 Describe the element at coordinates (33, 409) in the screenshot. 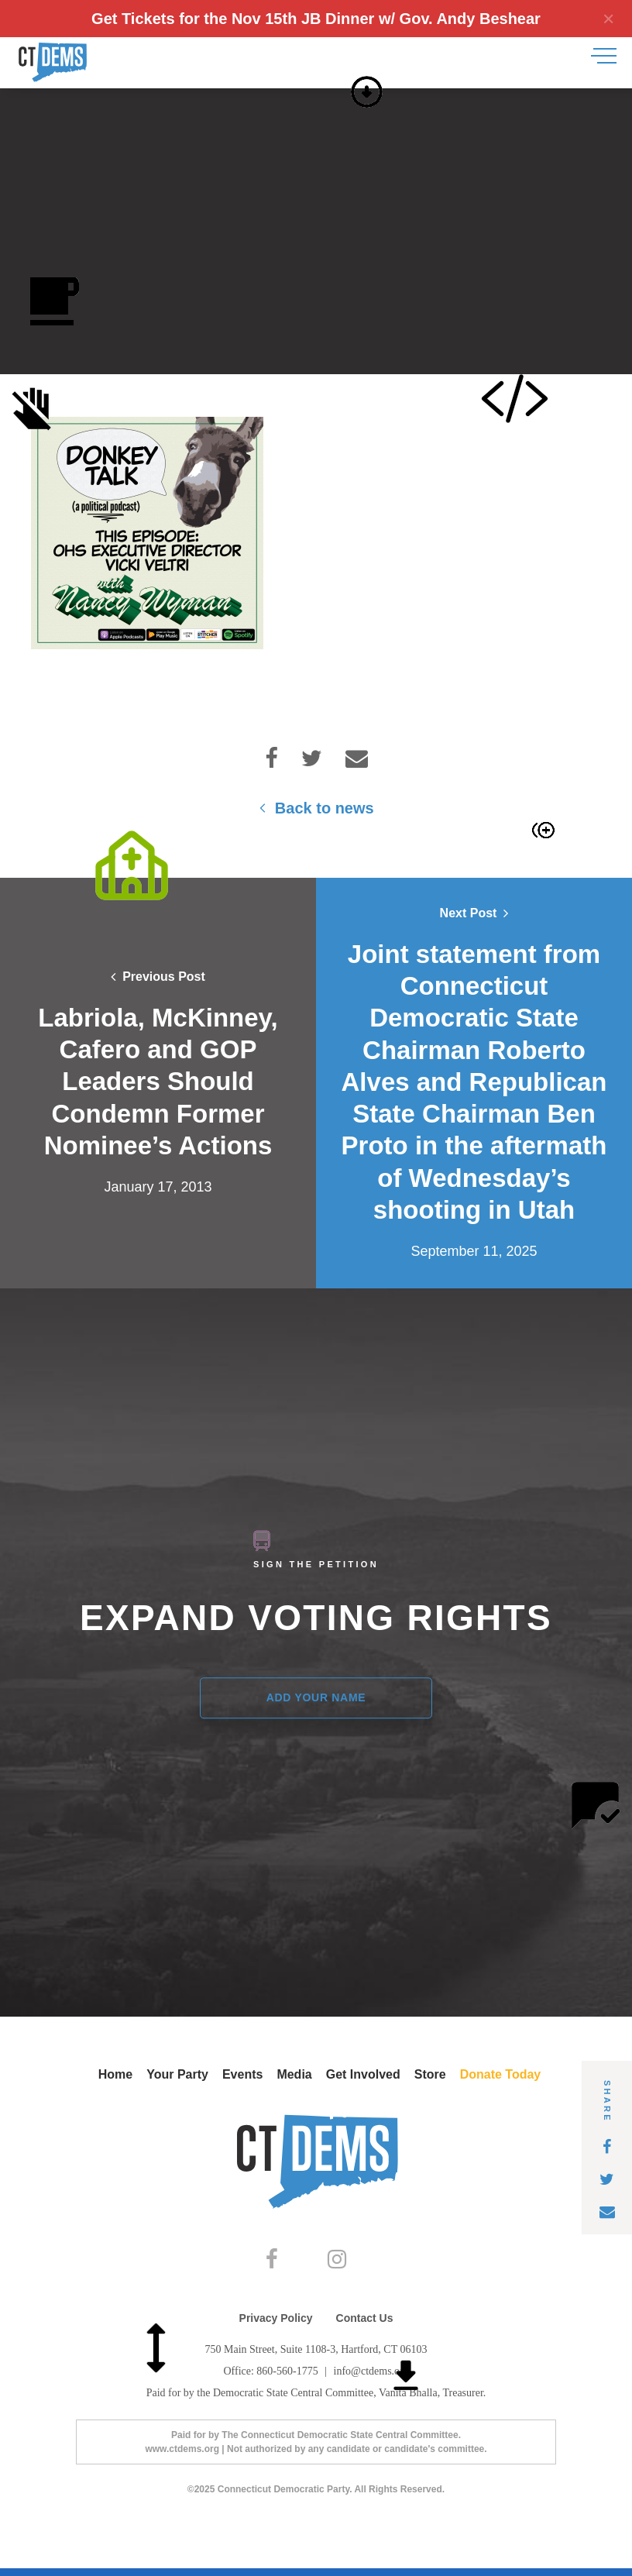

I see `do not touch - indicates touchscreen disabled` at that location.